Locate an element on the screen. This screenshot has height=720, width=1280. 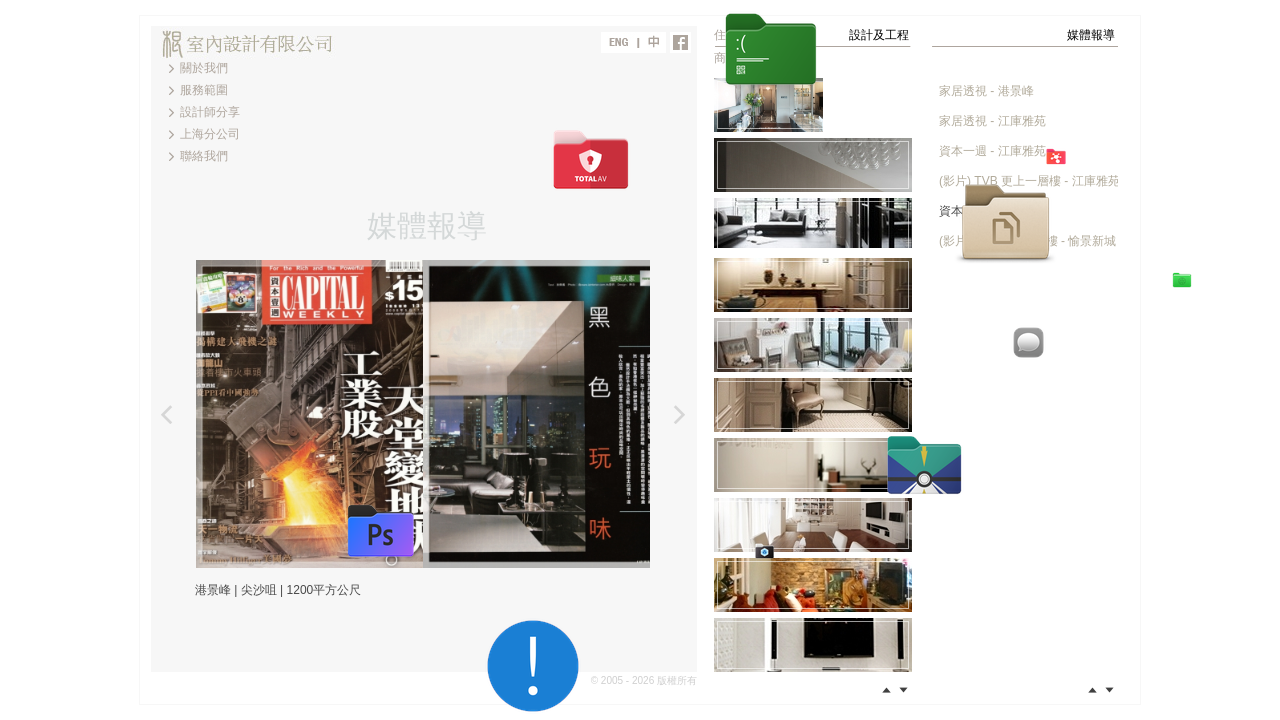
mark an email as important is located at coordinates (533, 666).